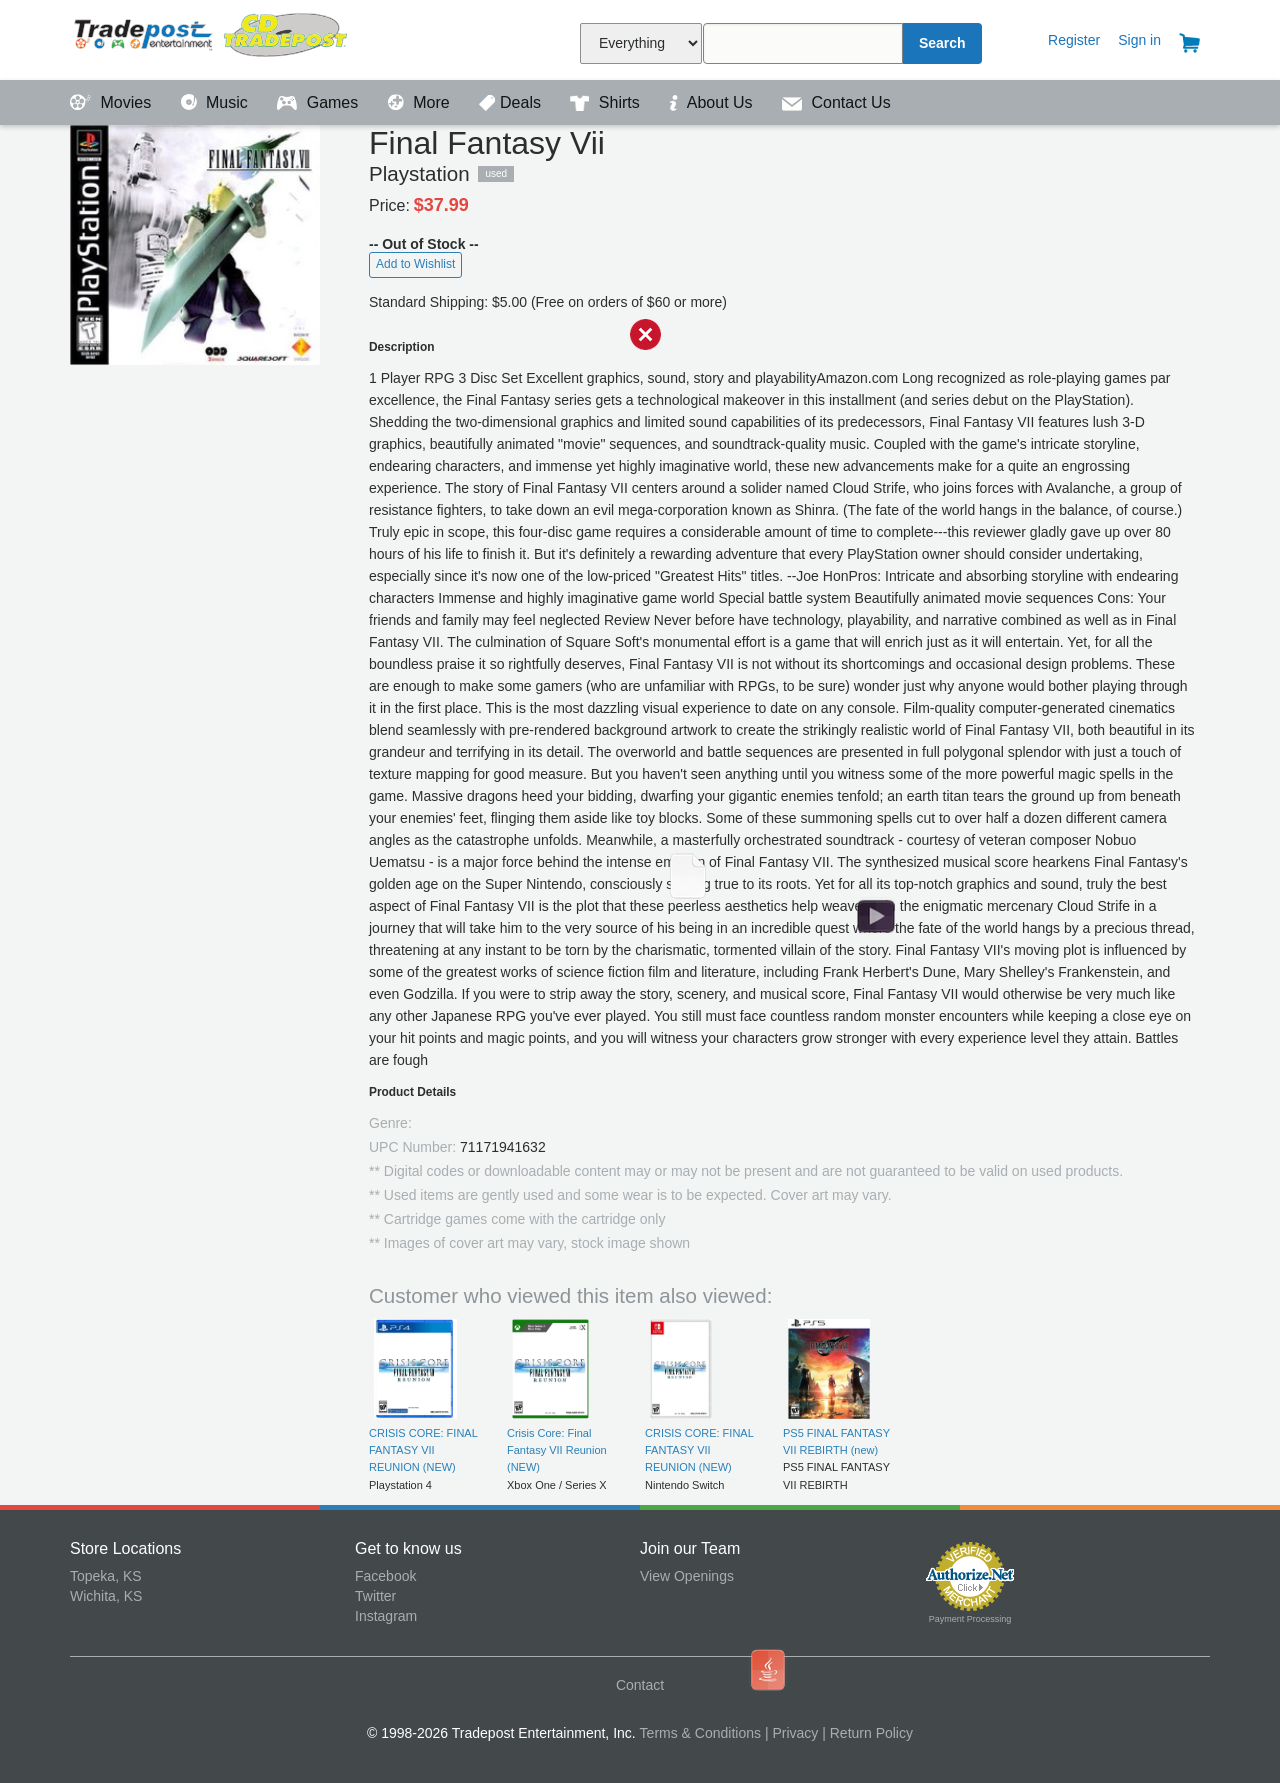 This screenshot has width=1280, height=1783. What do you see at coordinates (688, 876) in the screenshot?
I see `preview a text file before opening` at bounding box center [688, 876].